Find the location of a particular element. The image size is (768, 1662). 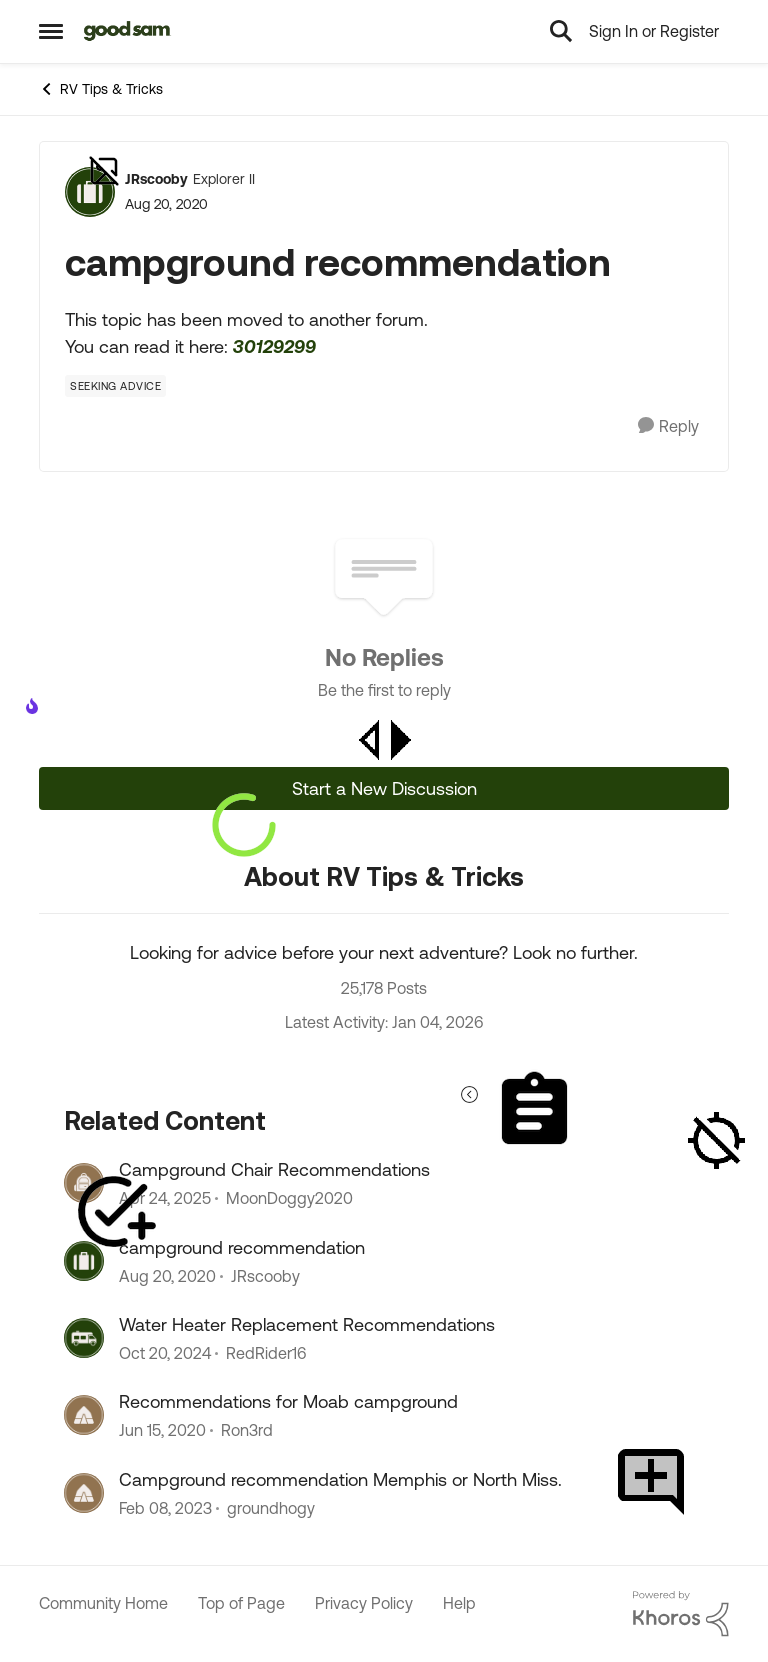

go back to the previous screen is located at coordinates (469, 1094).